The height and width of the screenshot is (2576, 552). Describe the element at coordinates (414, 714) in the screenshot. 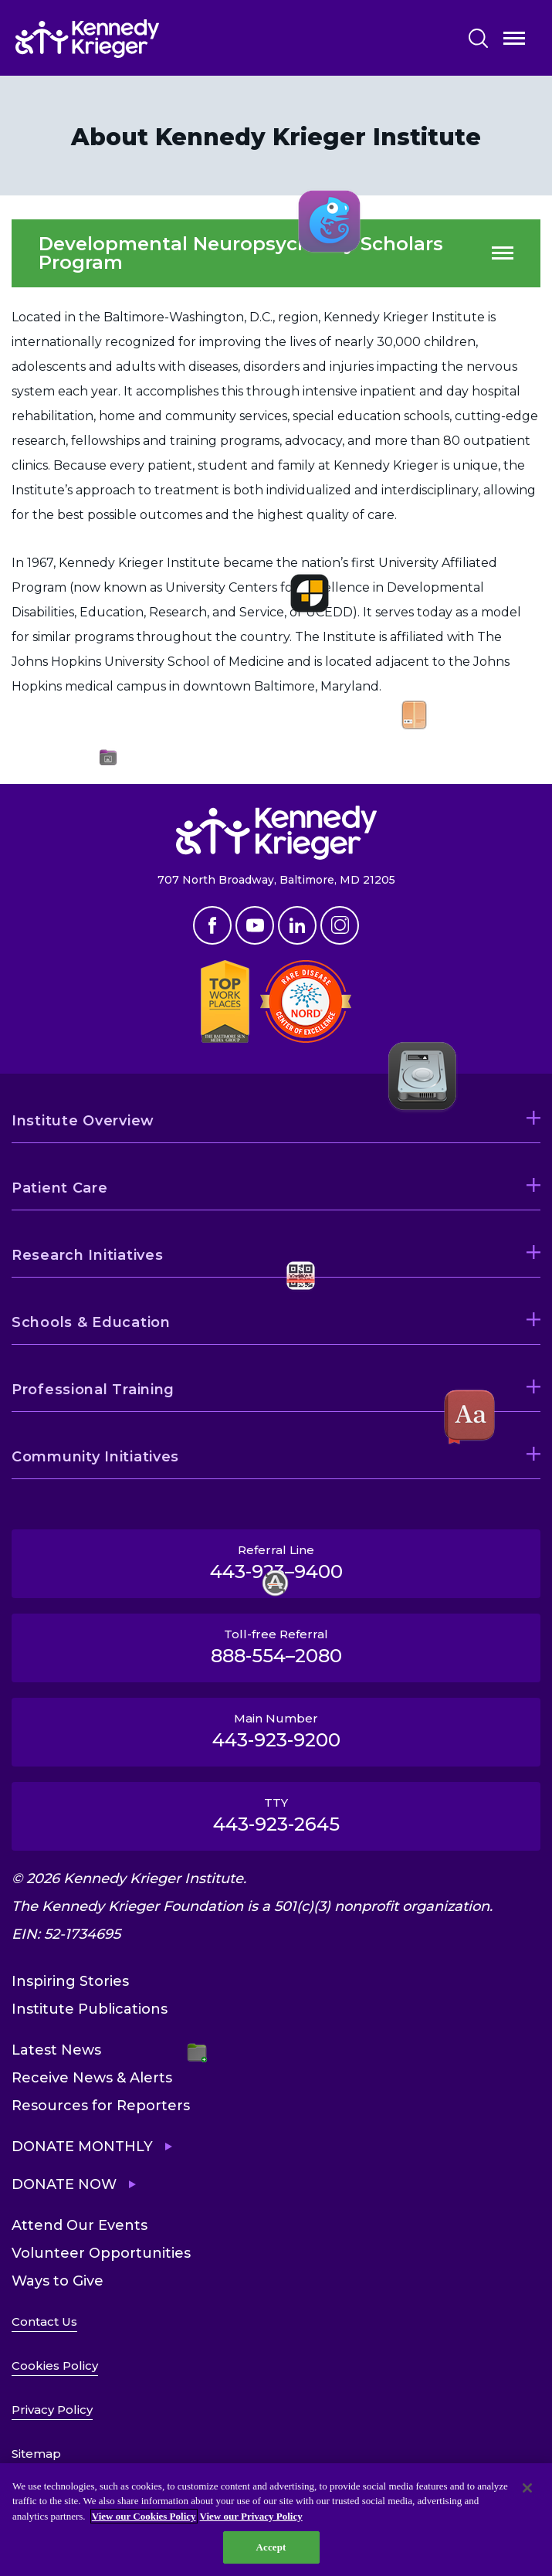

I see `open package manager application` at that location.